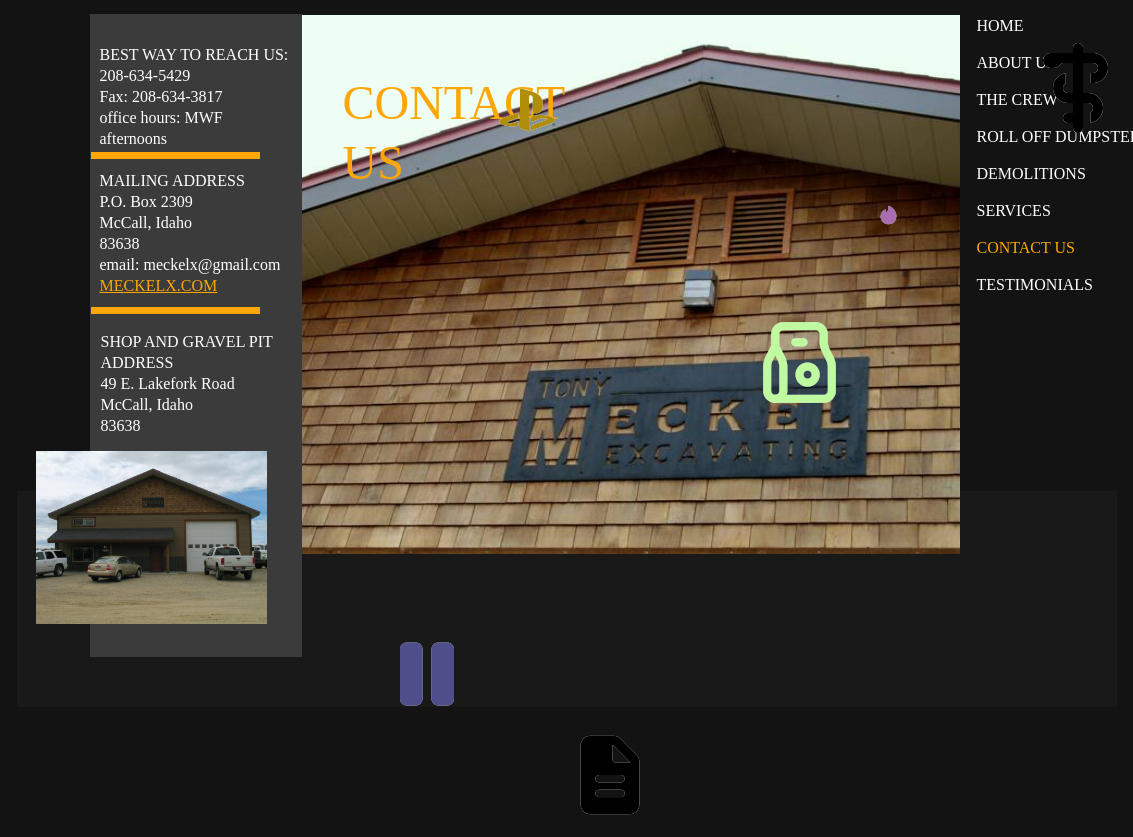  I want to click on view your shopping bag, so click(799, 362).